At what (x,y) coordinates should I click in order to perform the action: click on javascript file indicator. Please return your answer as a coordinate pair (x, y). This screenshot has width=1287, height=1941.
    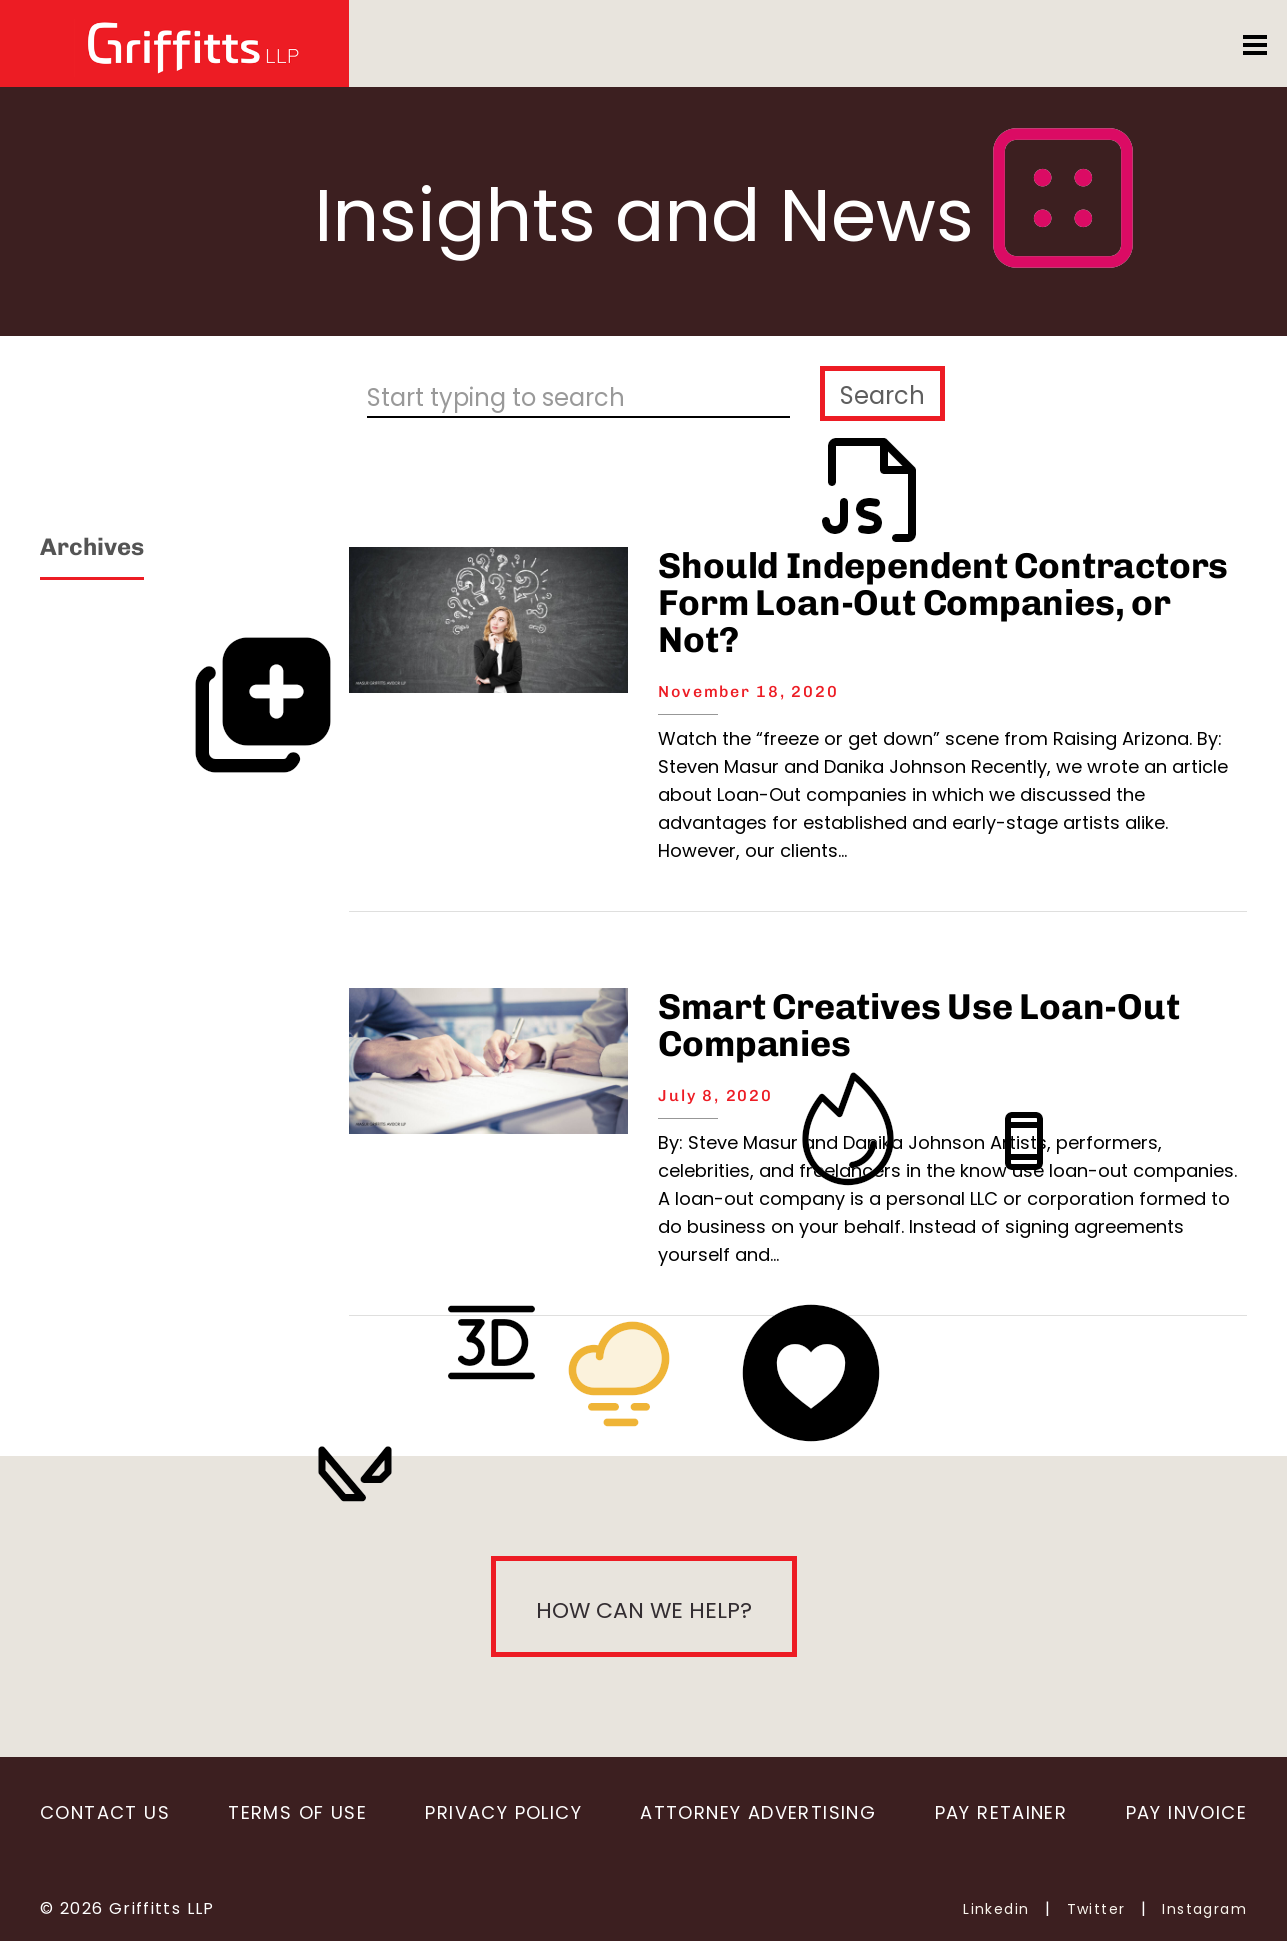
    Looking at the image, I should click on (872, 490).